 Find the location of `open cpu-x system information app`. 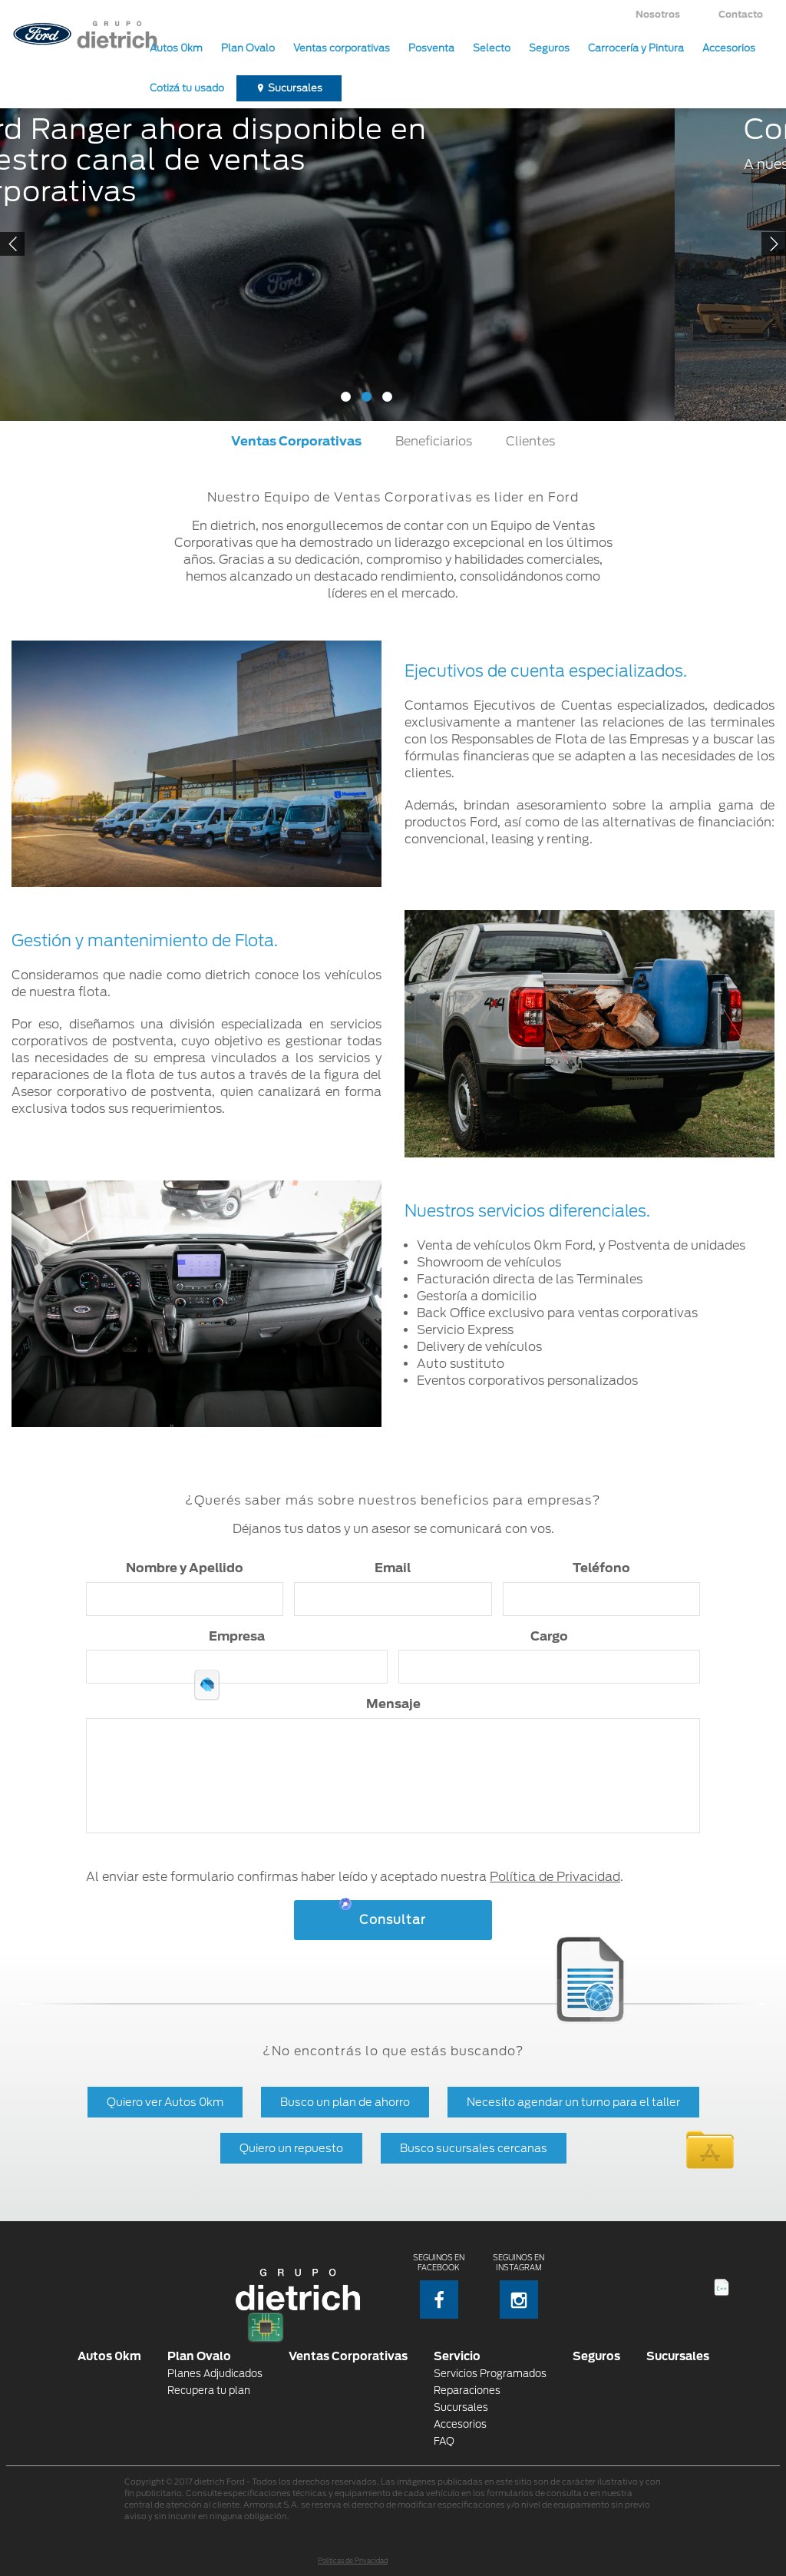

open cpu-x system information app is located at coordinates (266, 2327).